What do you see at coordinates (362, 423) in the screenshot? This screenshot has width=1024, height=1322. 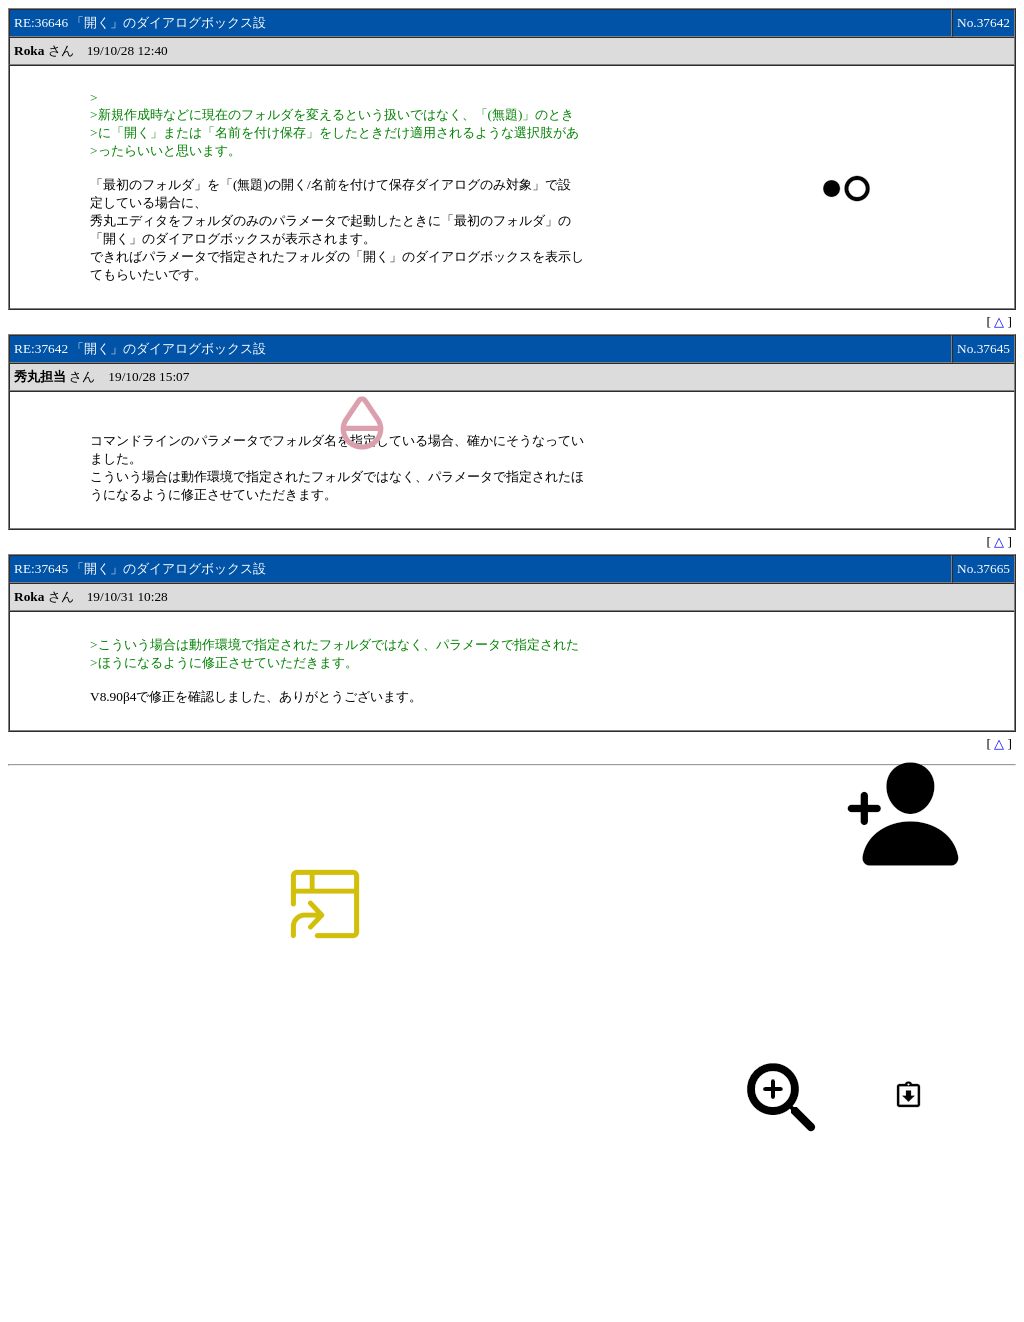 I see `indicates partial fill or half capacity` at bounding box center [362, 423].